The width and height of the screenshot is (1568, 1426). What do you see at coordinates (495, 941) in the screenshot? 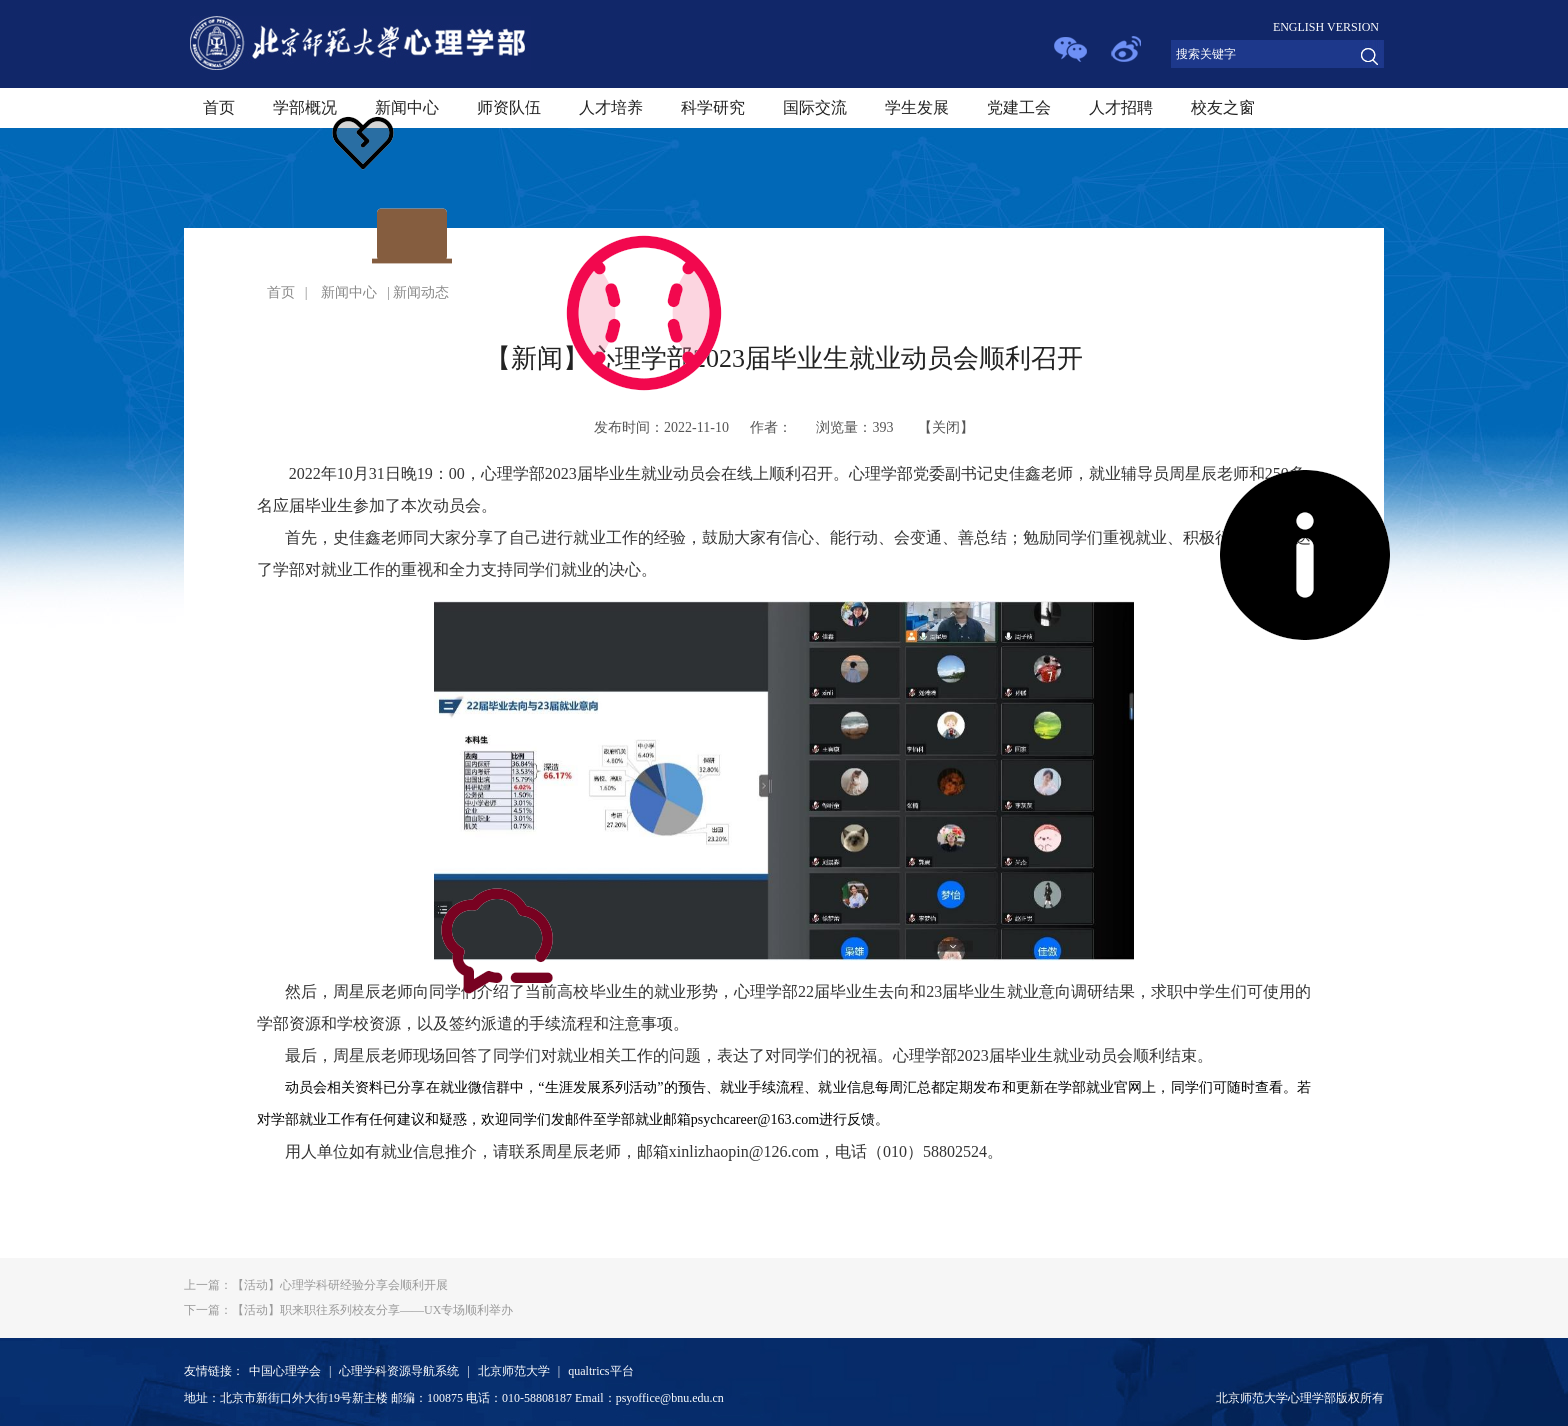
I see `remove a message or conversation` at bounding box center [495, 941].